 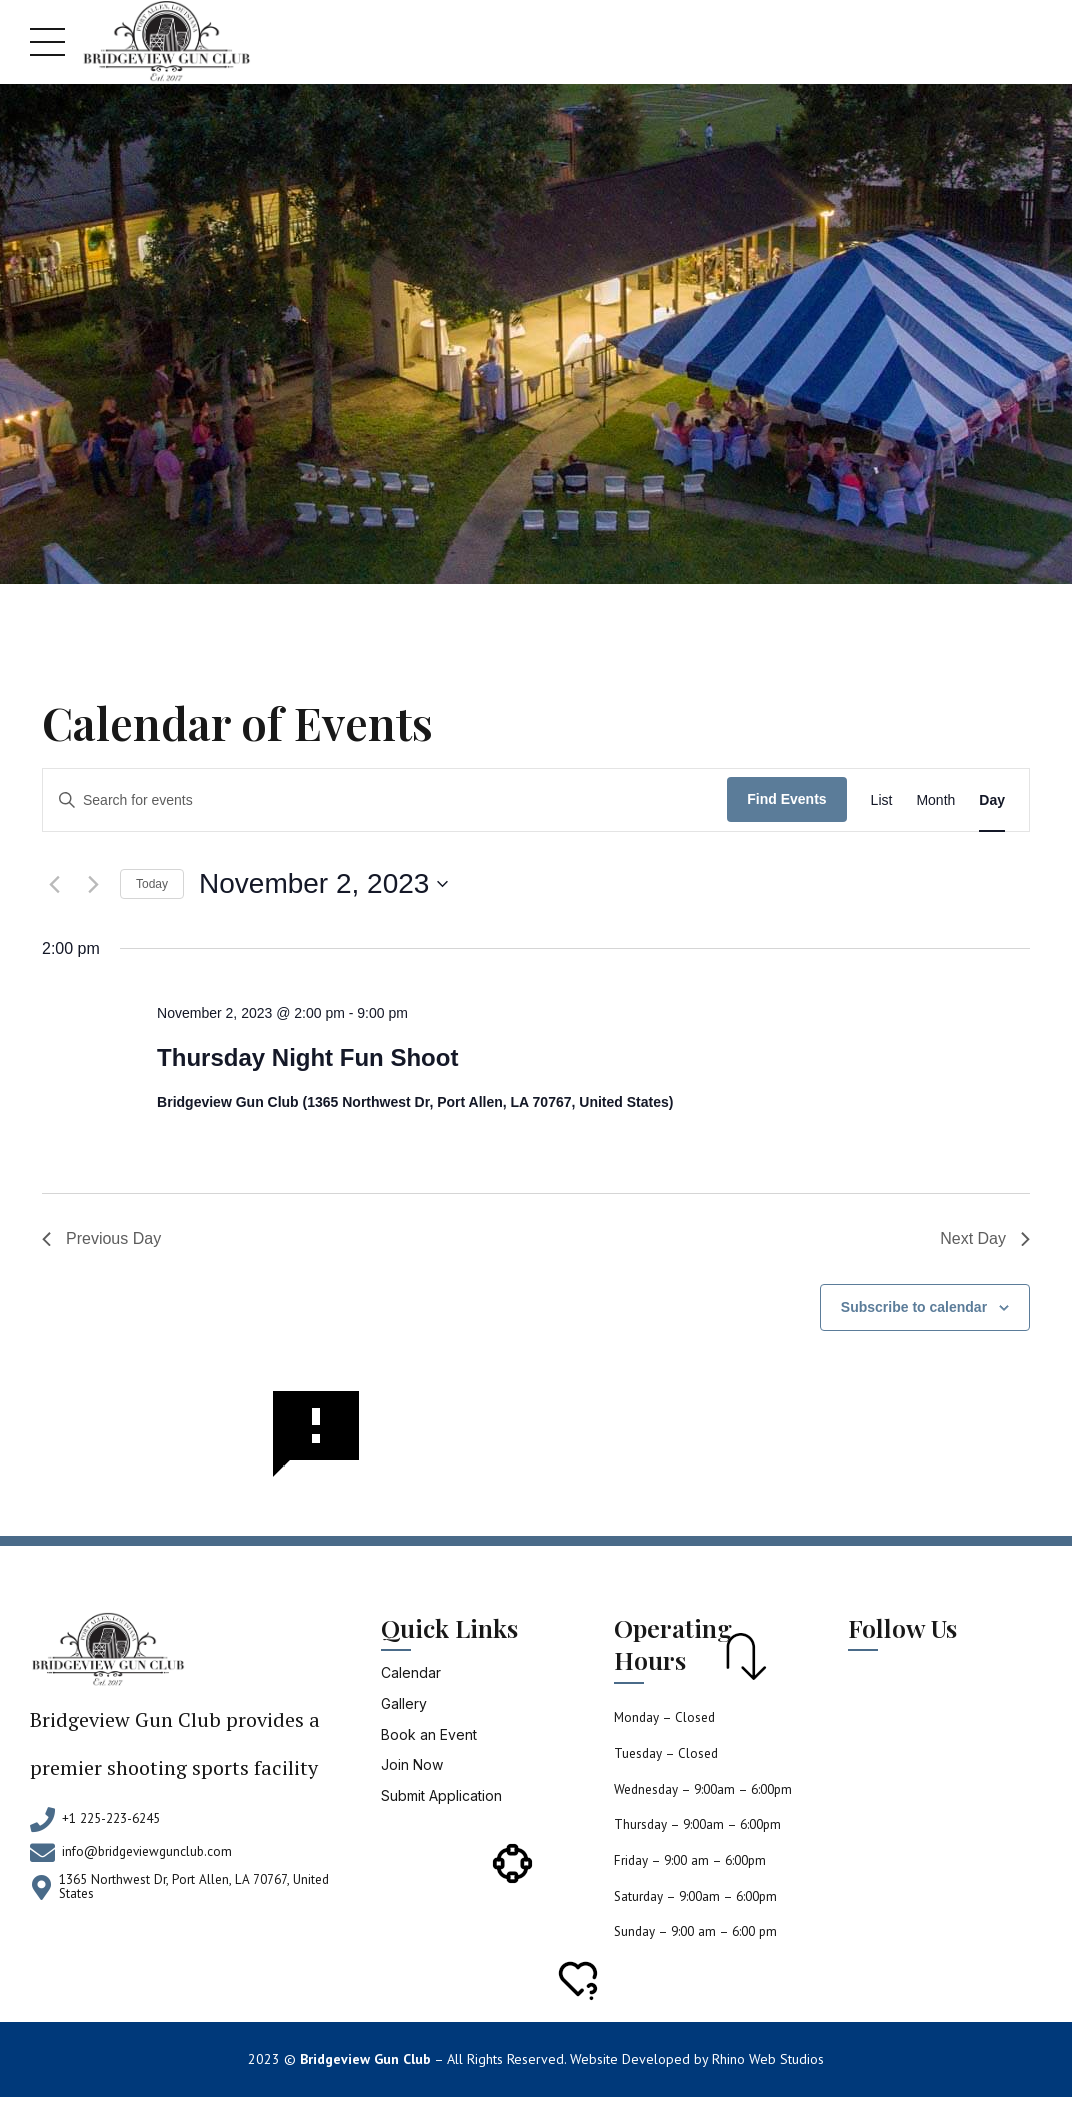 What do you see at coordinates (512, 1863) in the screenshot?
I see `edit vector path anchor points` at bounding box center [512, 1863].